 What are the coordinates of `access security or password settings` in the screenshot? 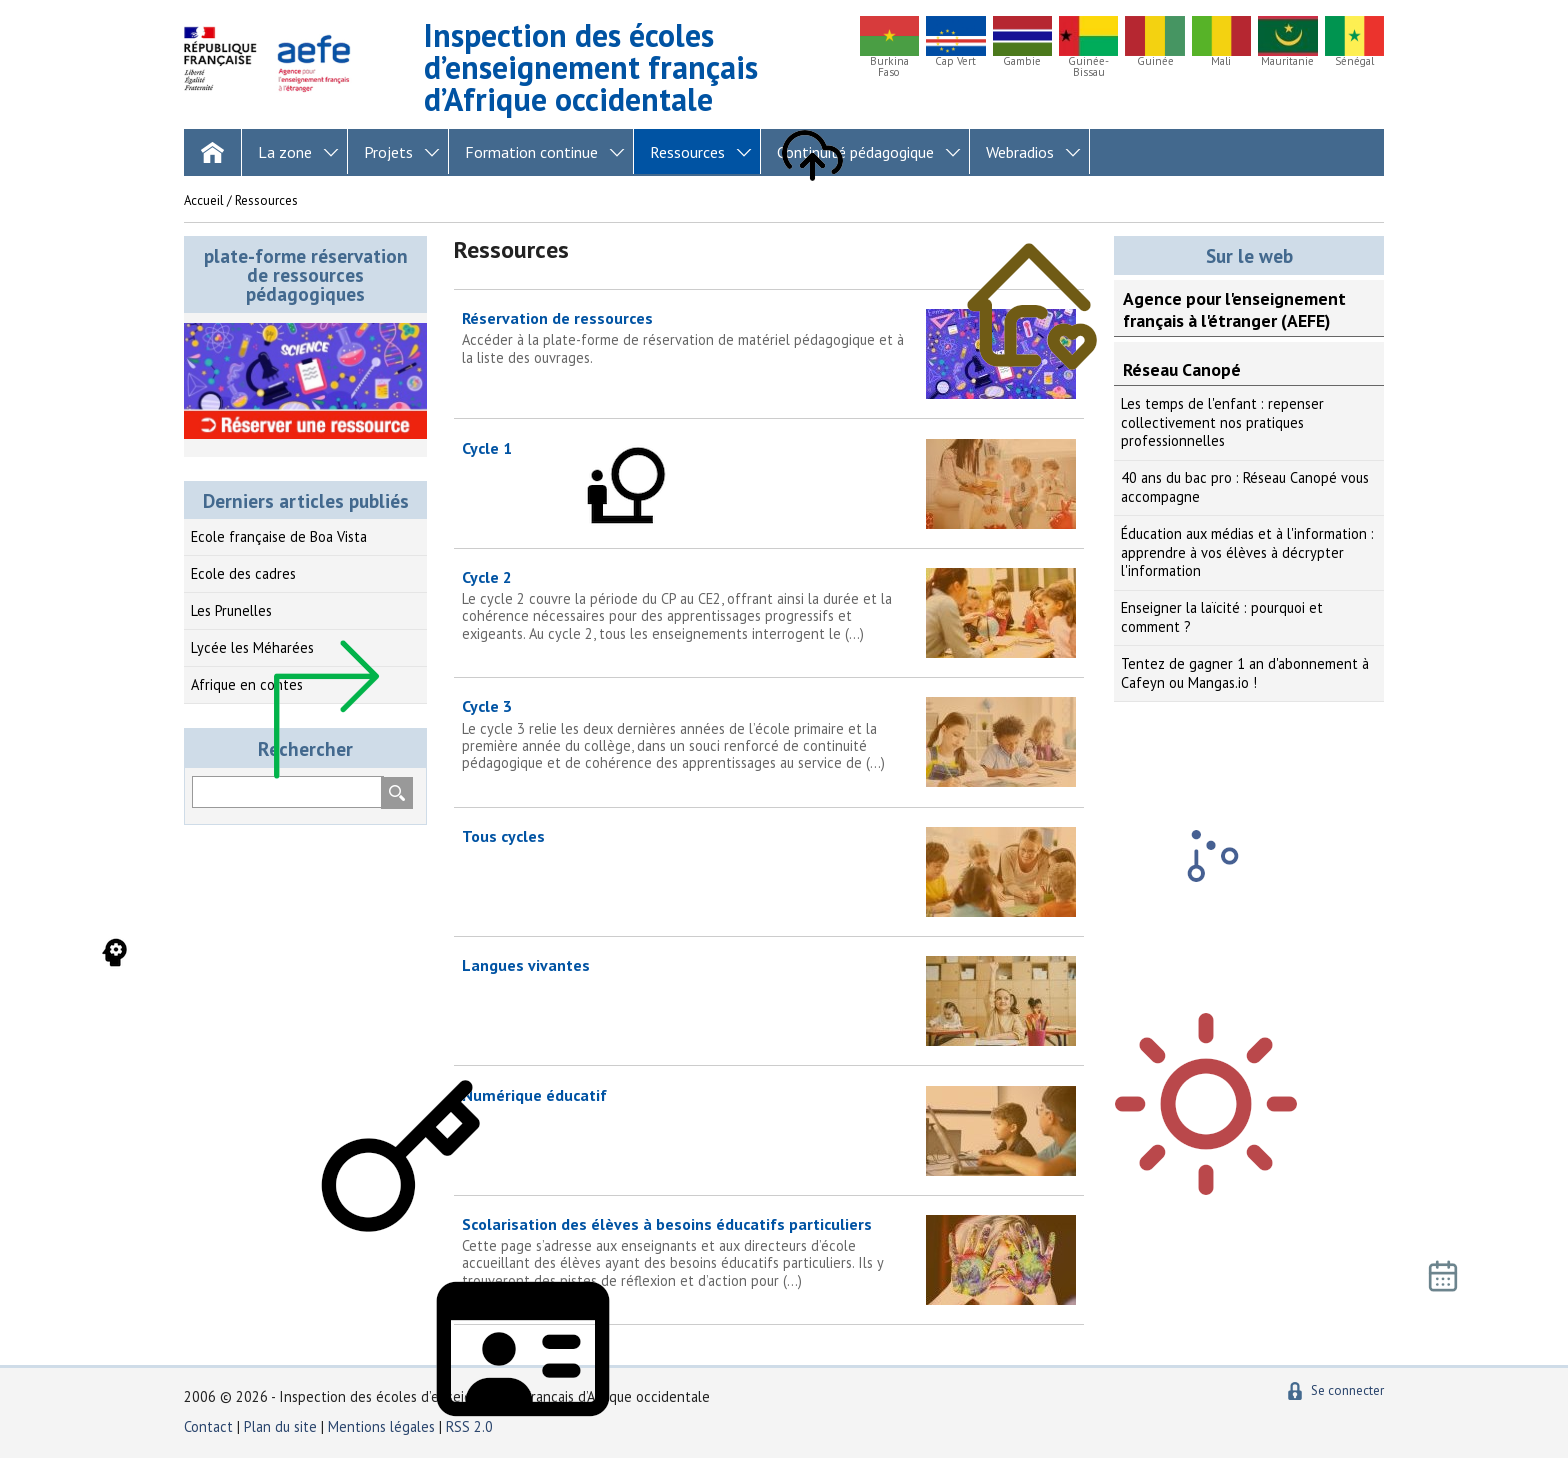 It's located at (400, 1159).